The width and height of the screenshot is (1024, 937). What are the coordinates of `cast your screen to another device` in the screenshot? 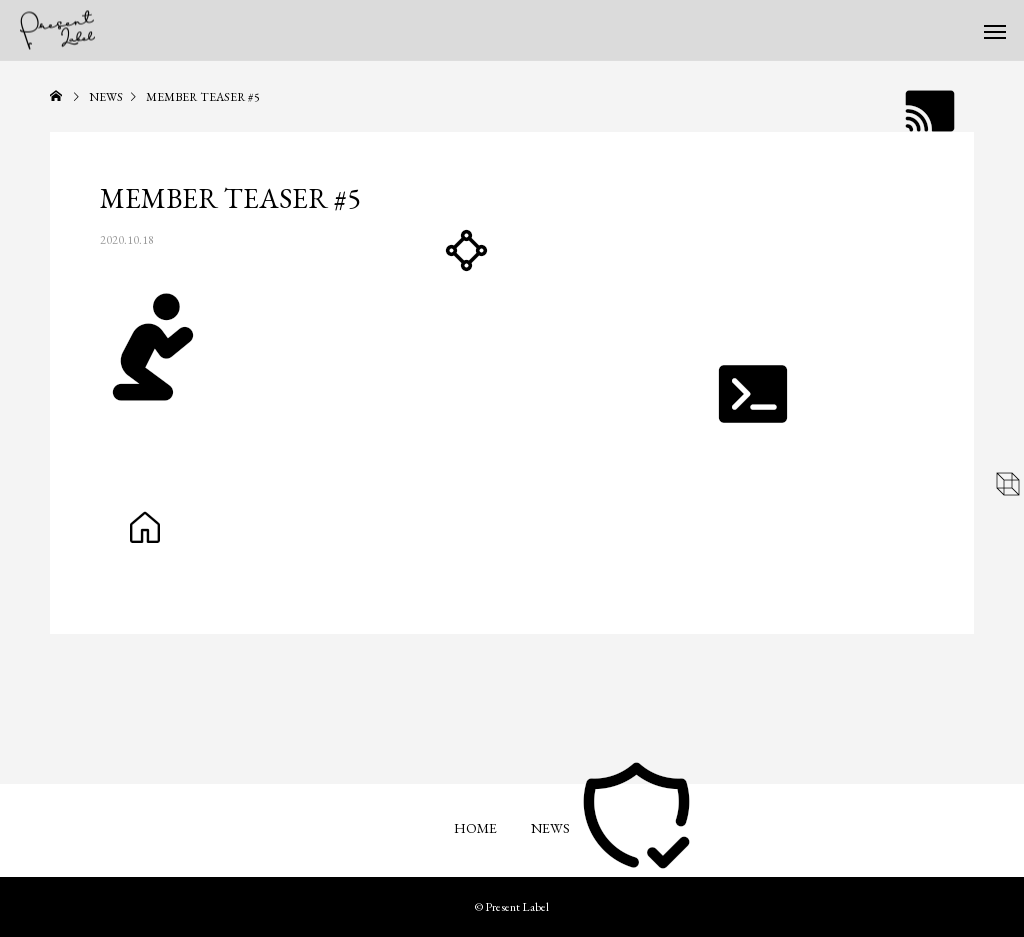 It's located at (930, 111).